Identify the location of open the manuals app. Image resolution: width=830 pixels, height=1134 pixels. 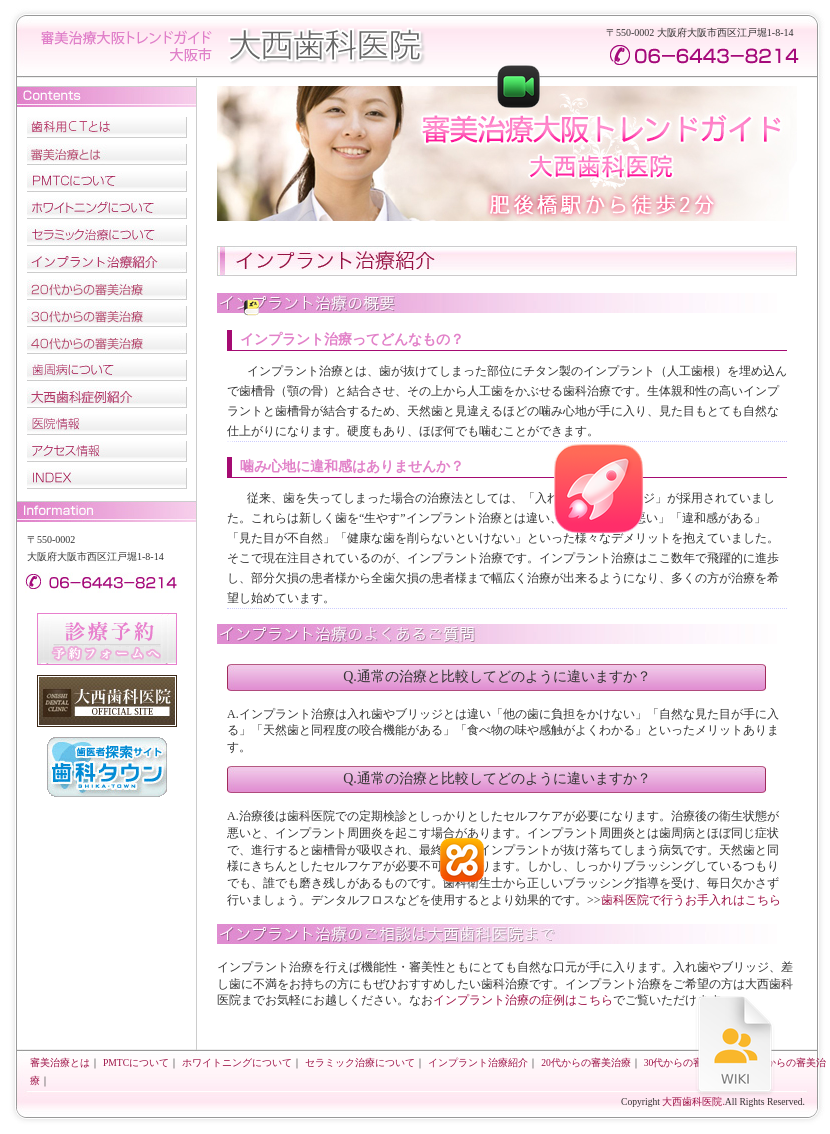
(251, 307).